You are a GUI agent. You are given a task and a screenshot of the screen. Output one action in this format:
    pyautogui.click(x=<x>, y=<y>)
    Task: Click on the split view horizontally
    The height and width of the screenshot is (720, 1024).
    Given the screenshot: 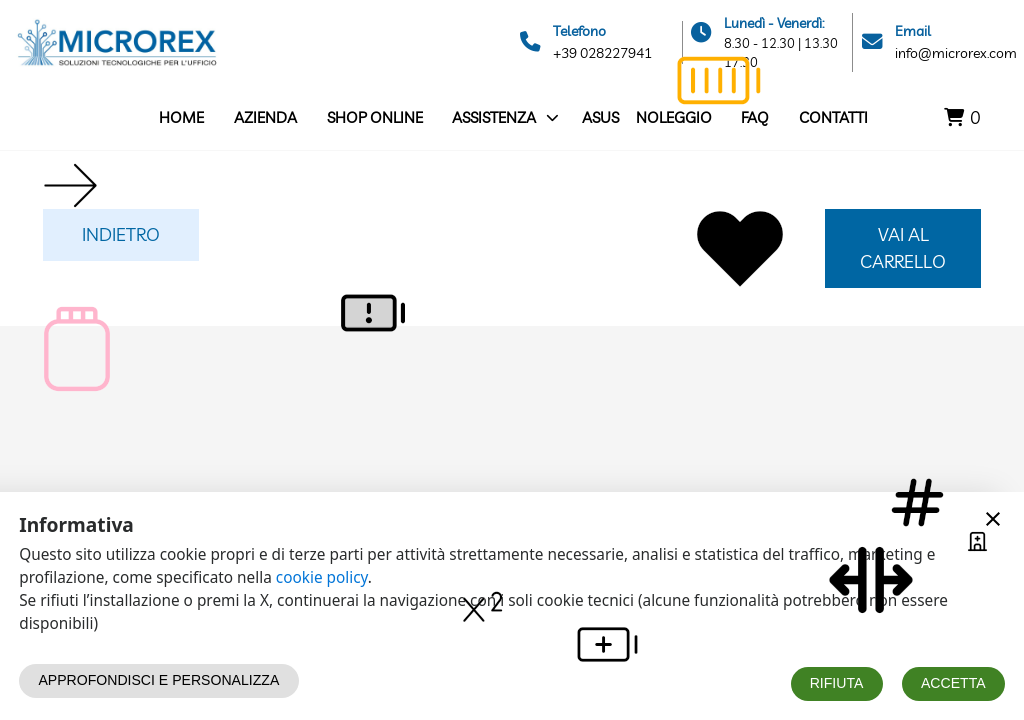 What is the action you would take?
    pyautogui.click(x=871, y=580)
    